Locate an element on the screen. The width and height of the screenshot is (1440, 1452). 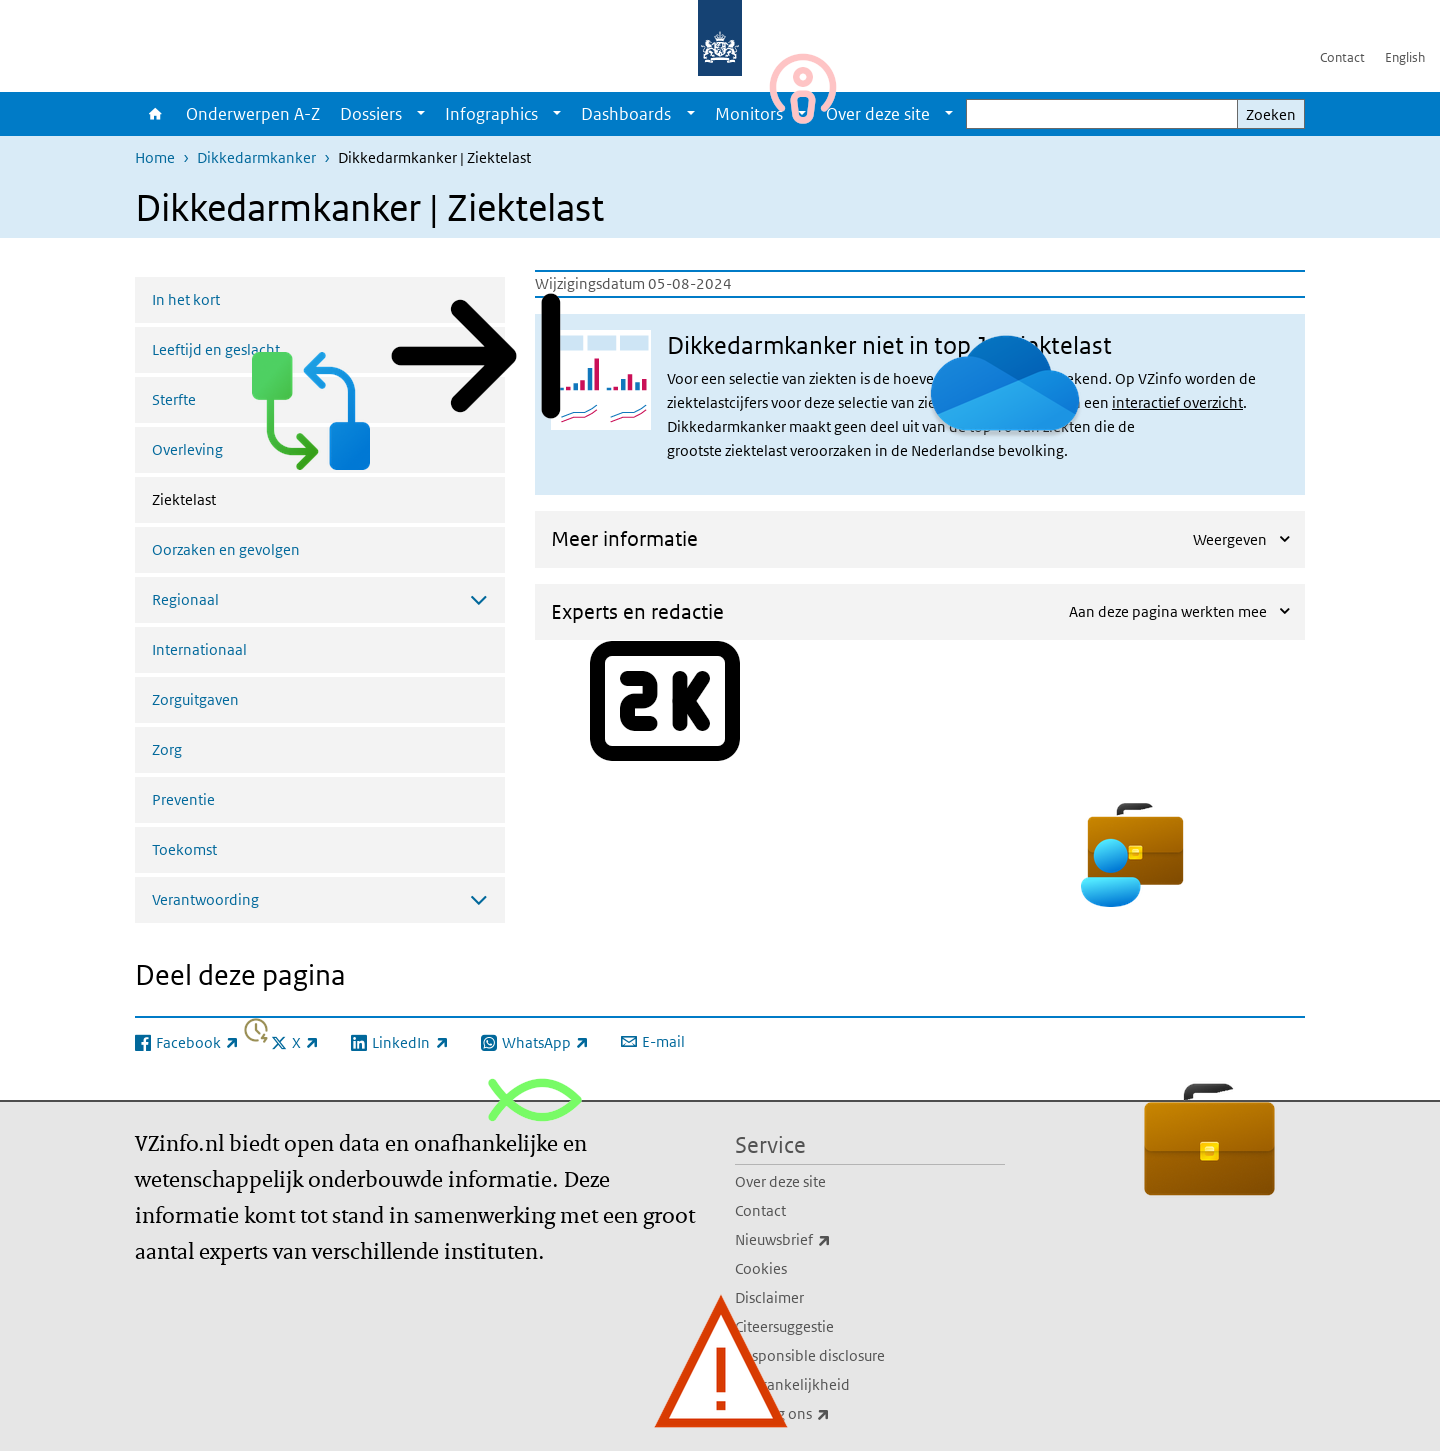
open apple podcasts app is located at coordinates (803, 87).